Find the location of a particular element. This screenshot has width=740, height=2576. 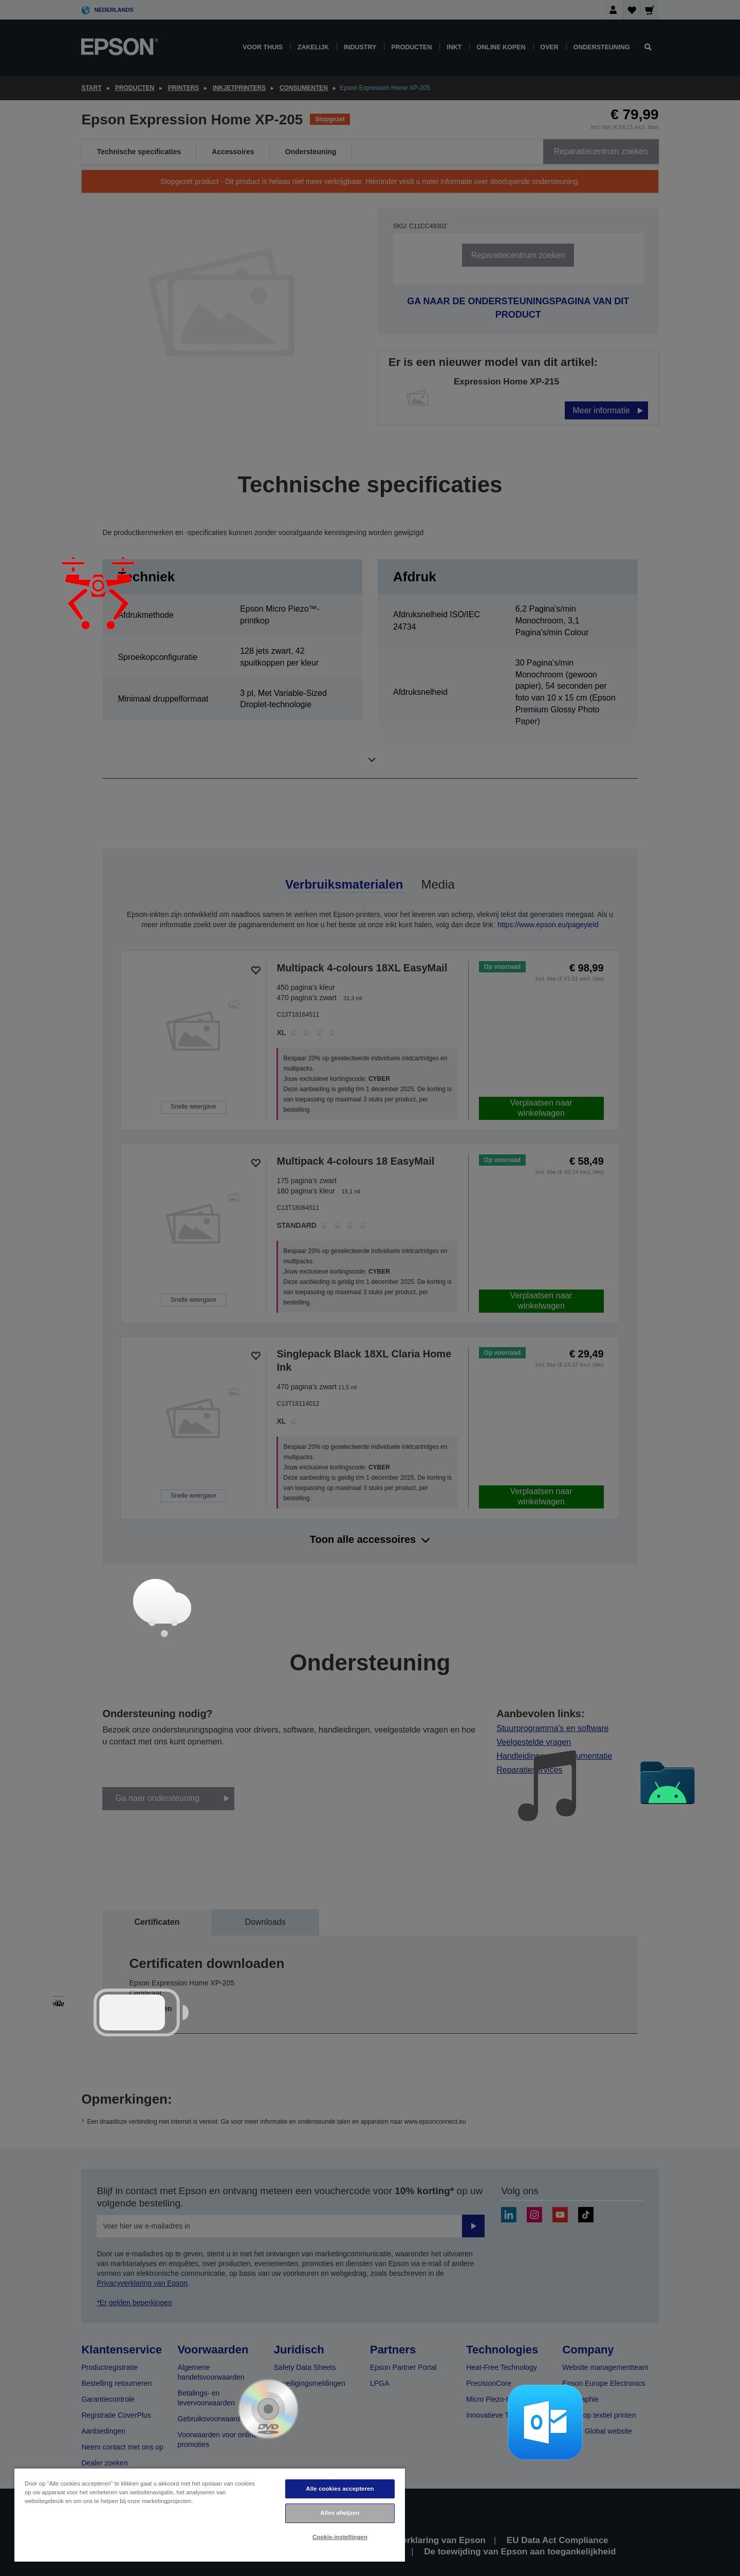

open android files folder is located at coordinates (667, 1784).